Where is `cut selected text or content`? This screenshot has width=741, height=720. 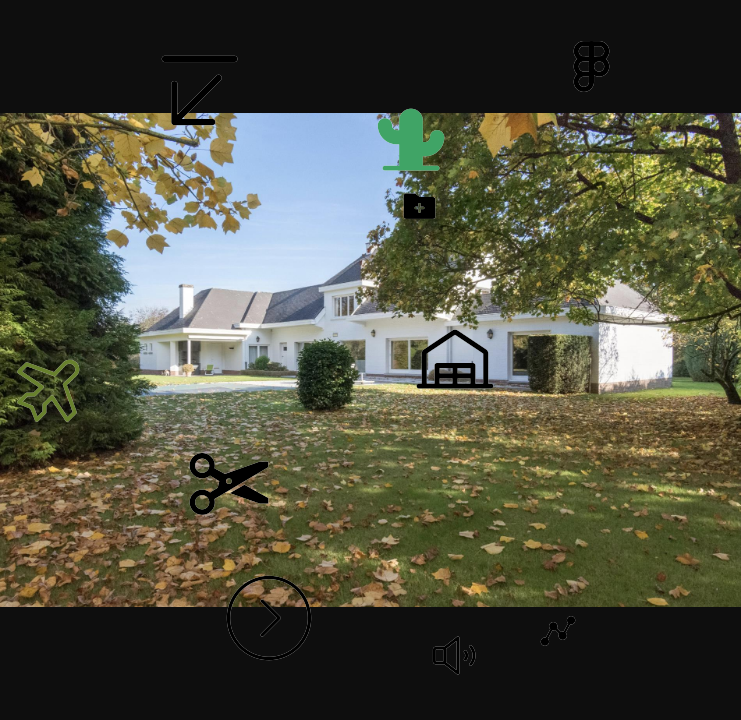
cut selected text or content is located at coordinates (229, 484).